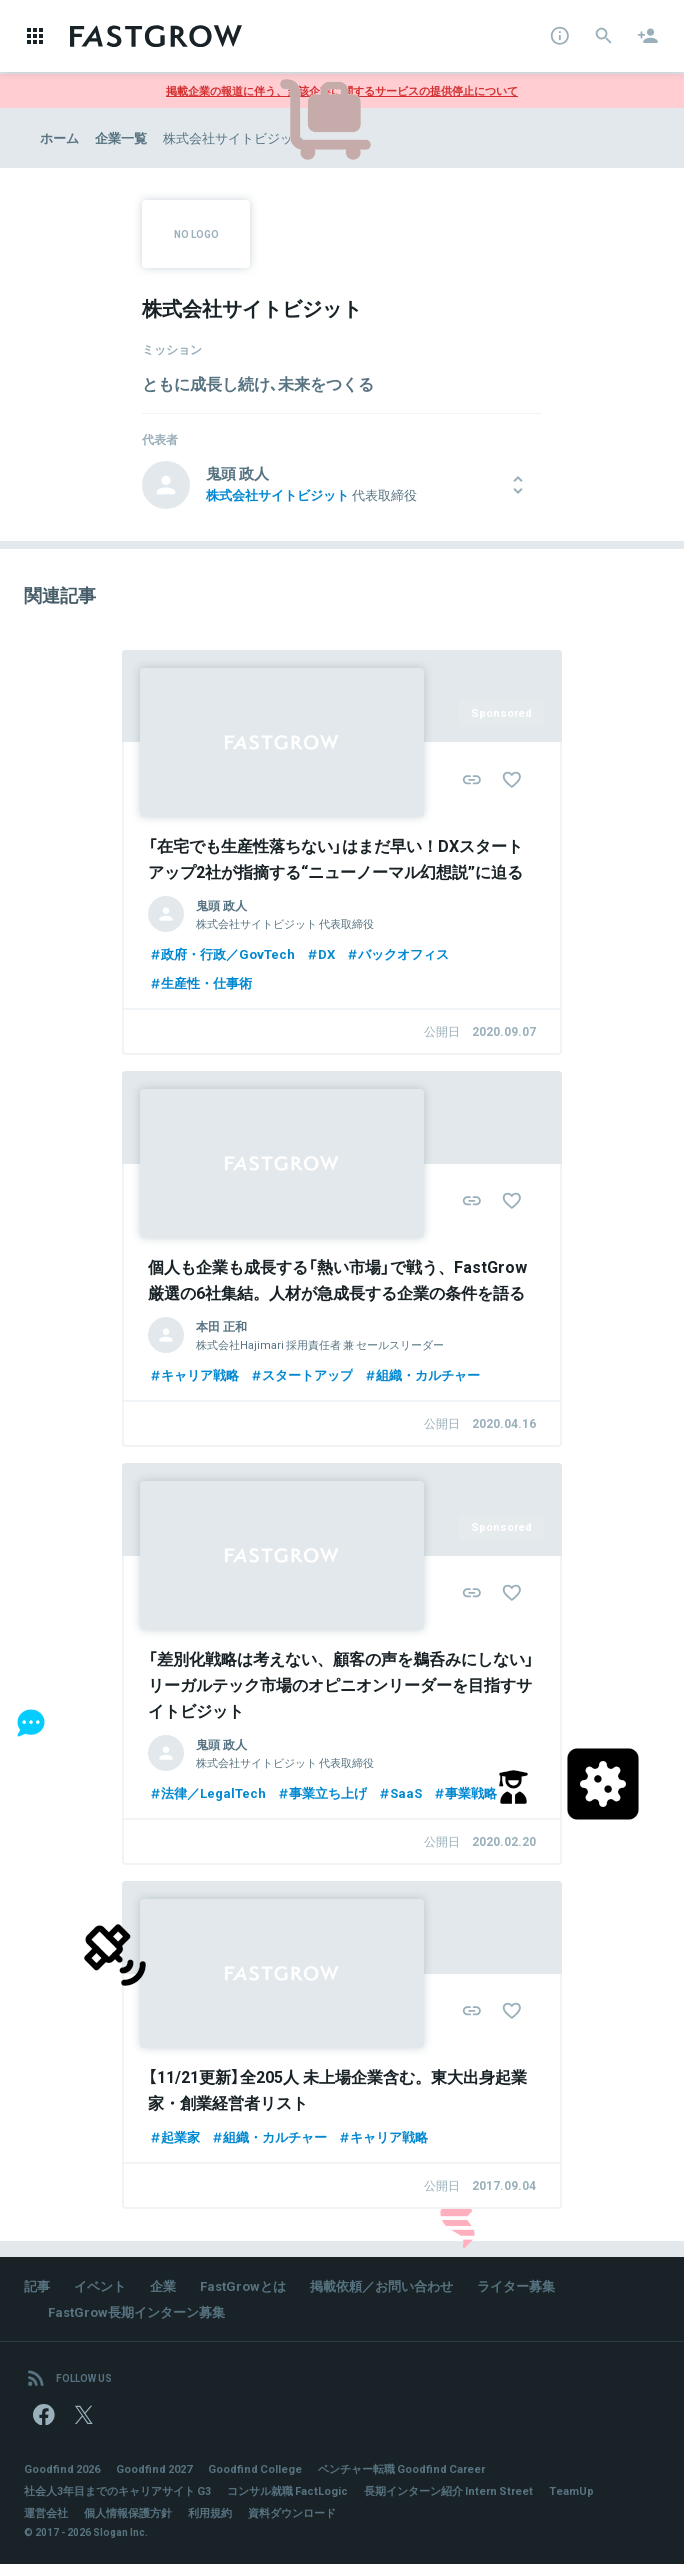 This screenshot has height=2564, width=684. What do you see at coordinates (457, 2228) in the screenshot?
I see `indicates severe weather alert or tornado warning` at bounding box center [457, 2228].